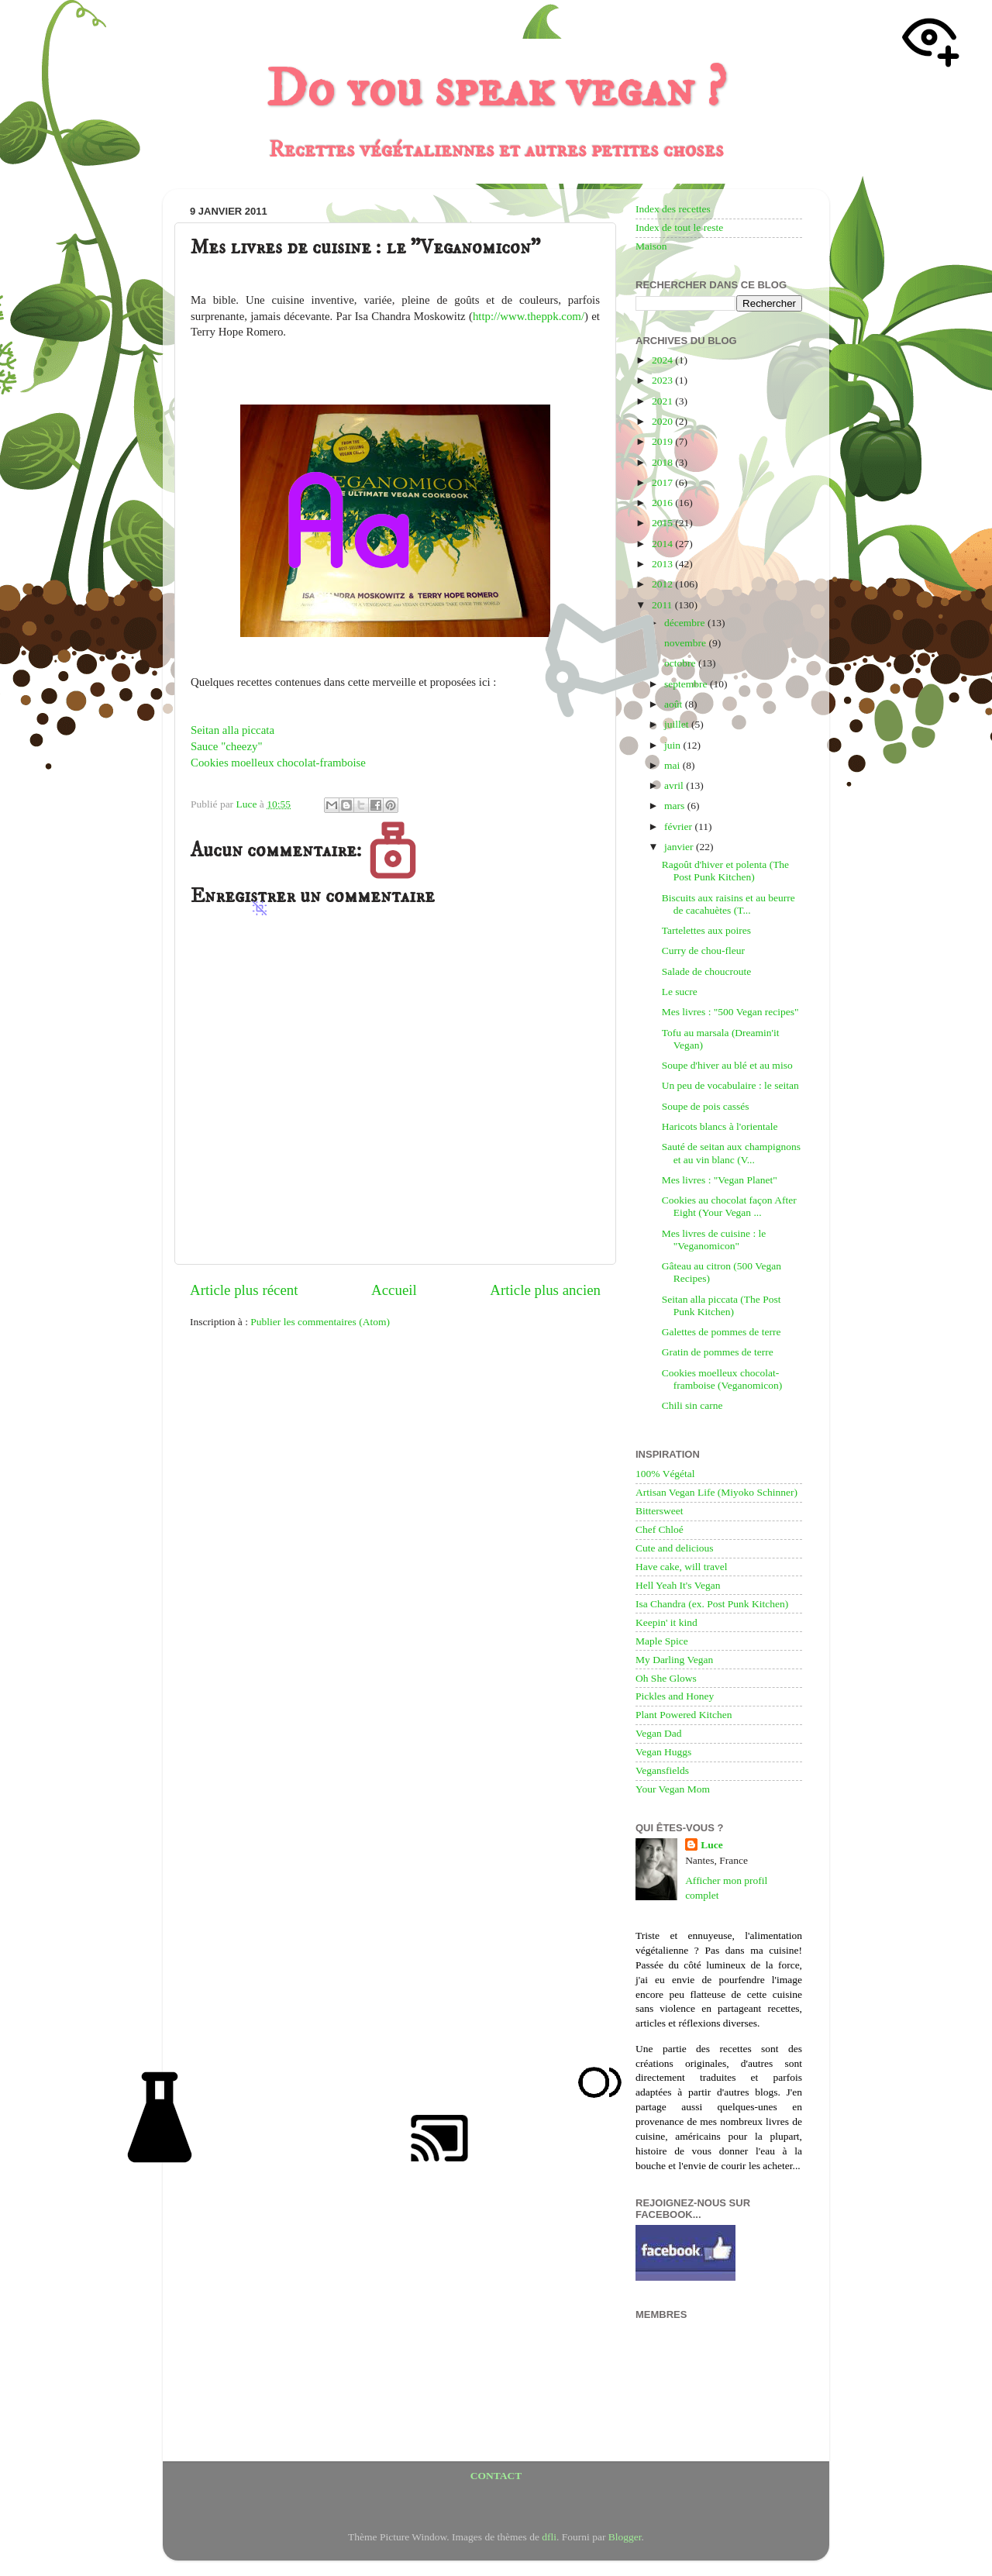  What do you see at coordinates (600, 2082) in the screenshot?
I see `indicates active recording or live streaming status` at bounding box center [600, 2082].